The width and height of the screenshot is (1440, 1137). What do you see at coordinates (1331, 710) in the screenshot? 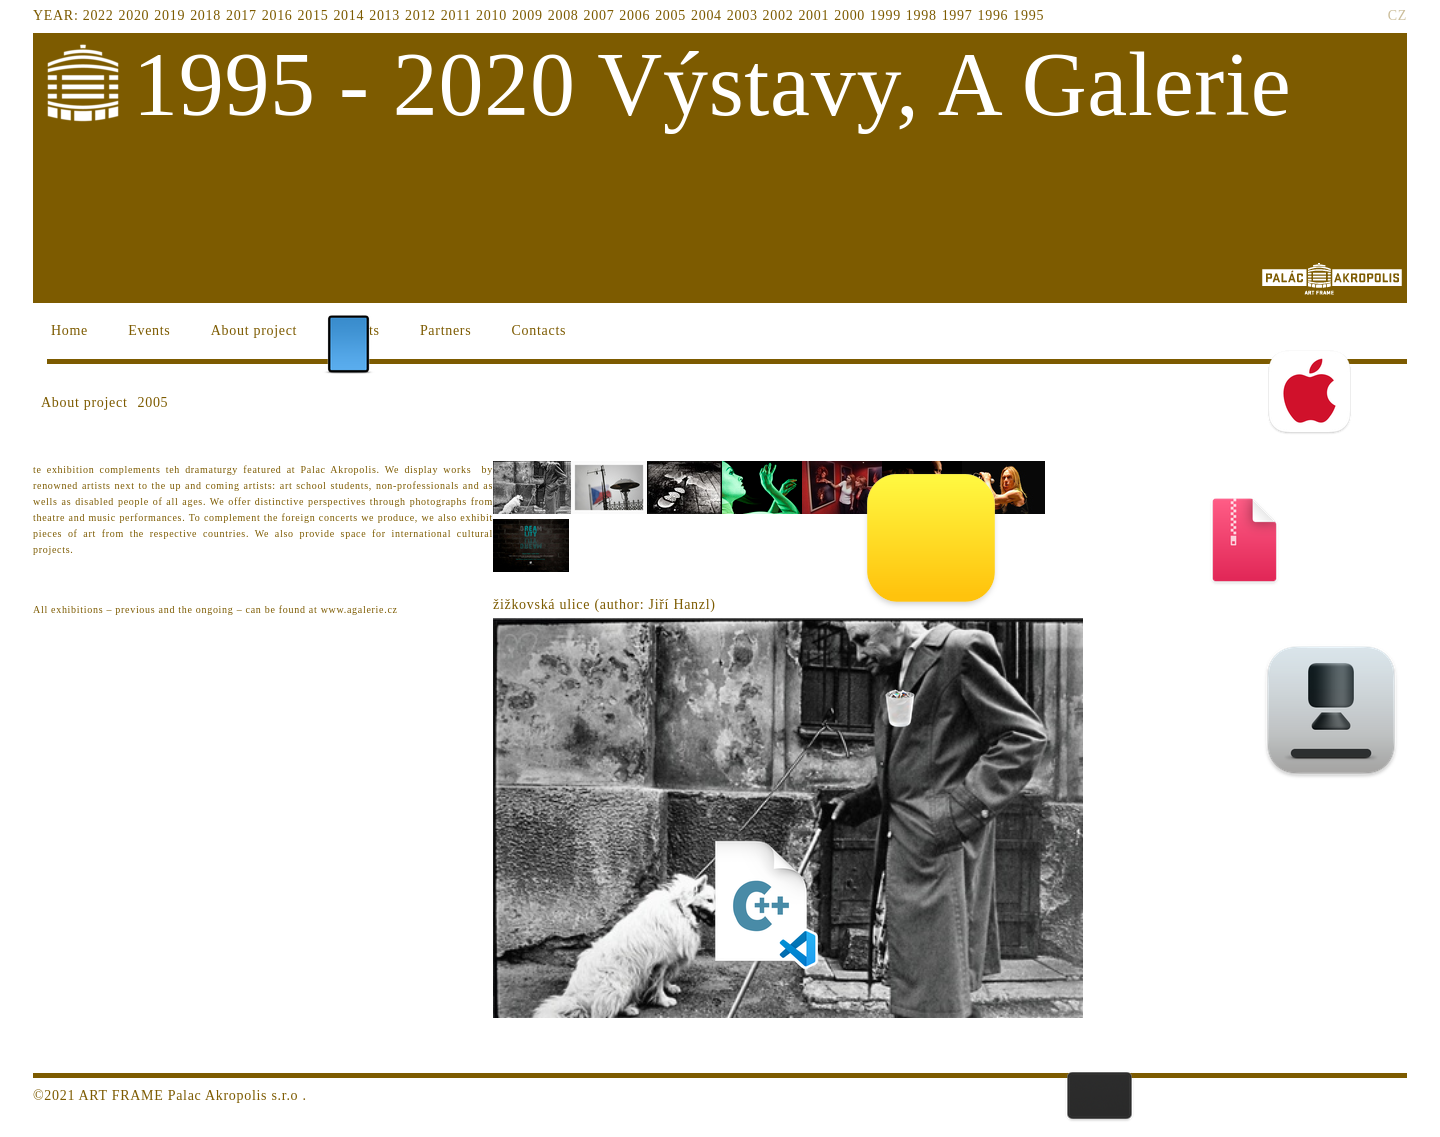
I see `view your desk area using the device camera` at bounding box center [1331, 710].